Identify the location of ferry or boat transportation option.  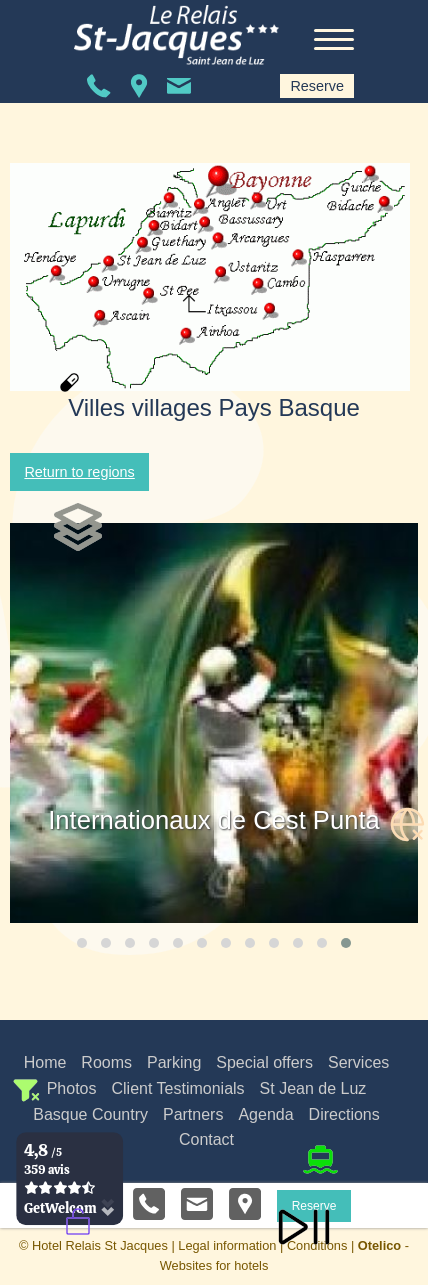
(320, 1159).